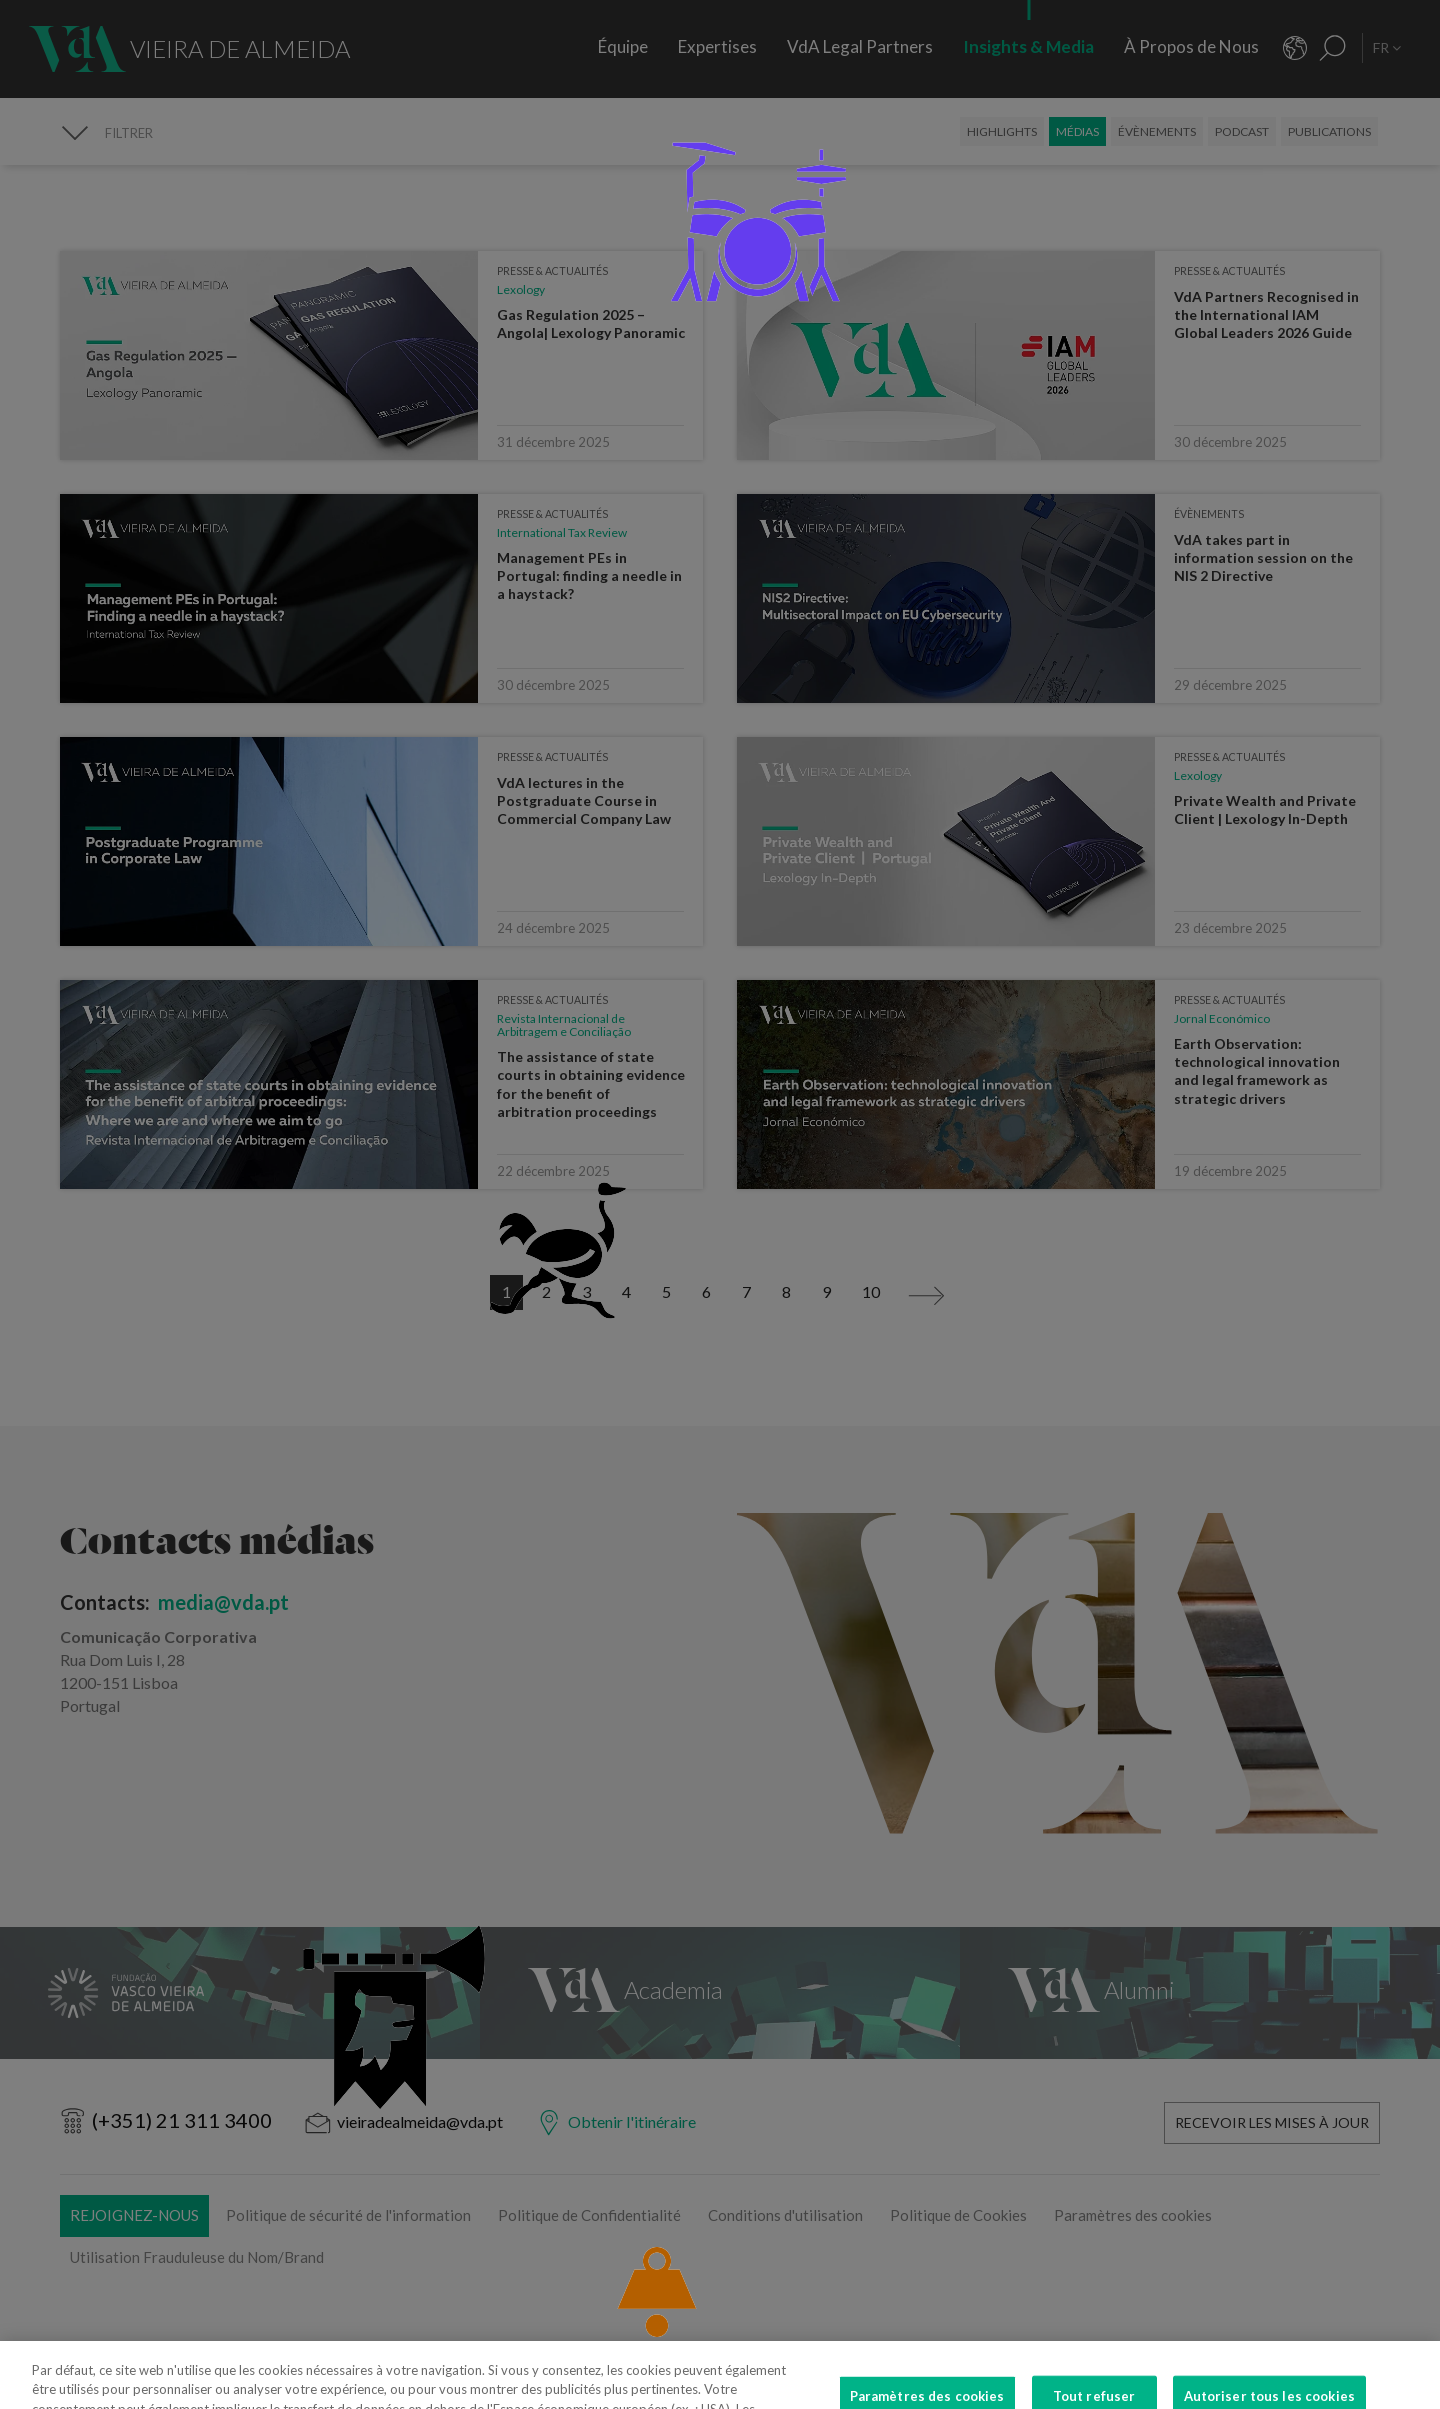  Describe the element at coordinates (558, 1250) in the screenshot. I see `ostrich character or animal in a game` at that location.